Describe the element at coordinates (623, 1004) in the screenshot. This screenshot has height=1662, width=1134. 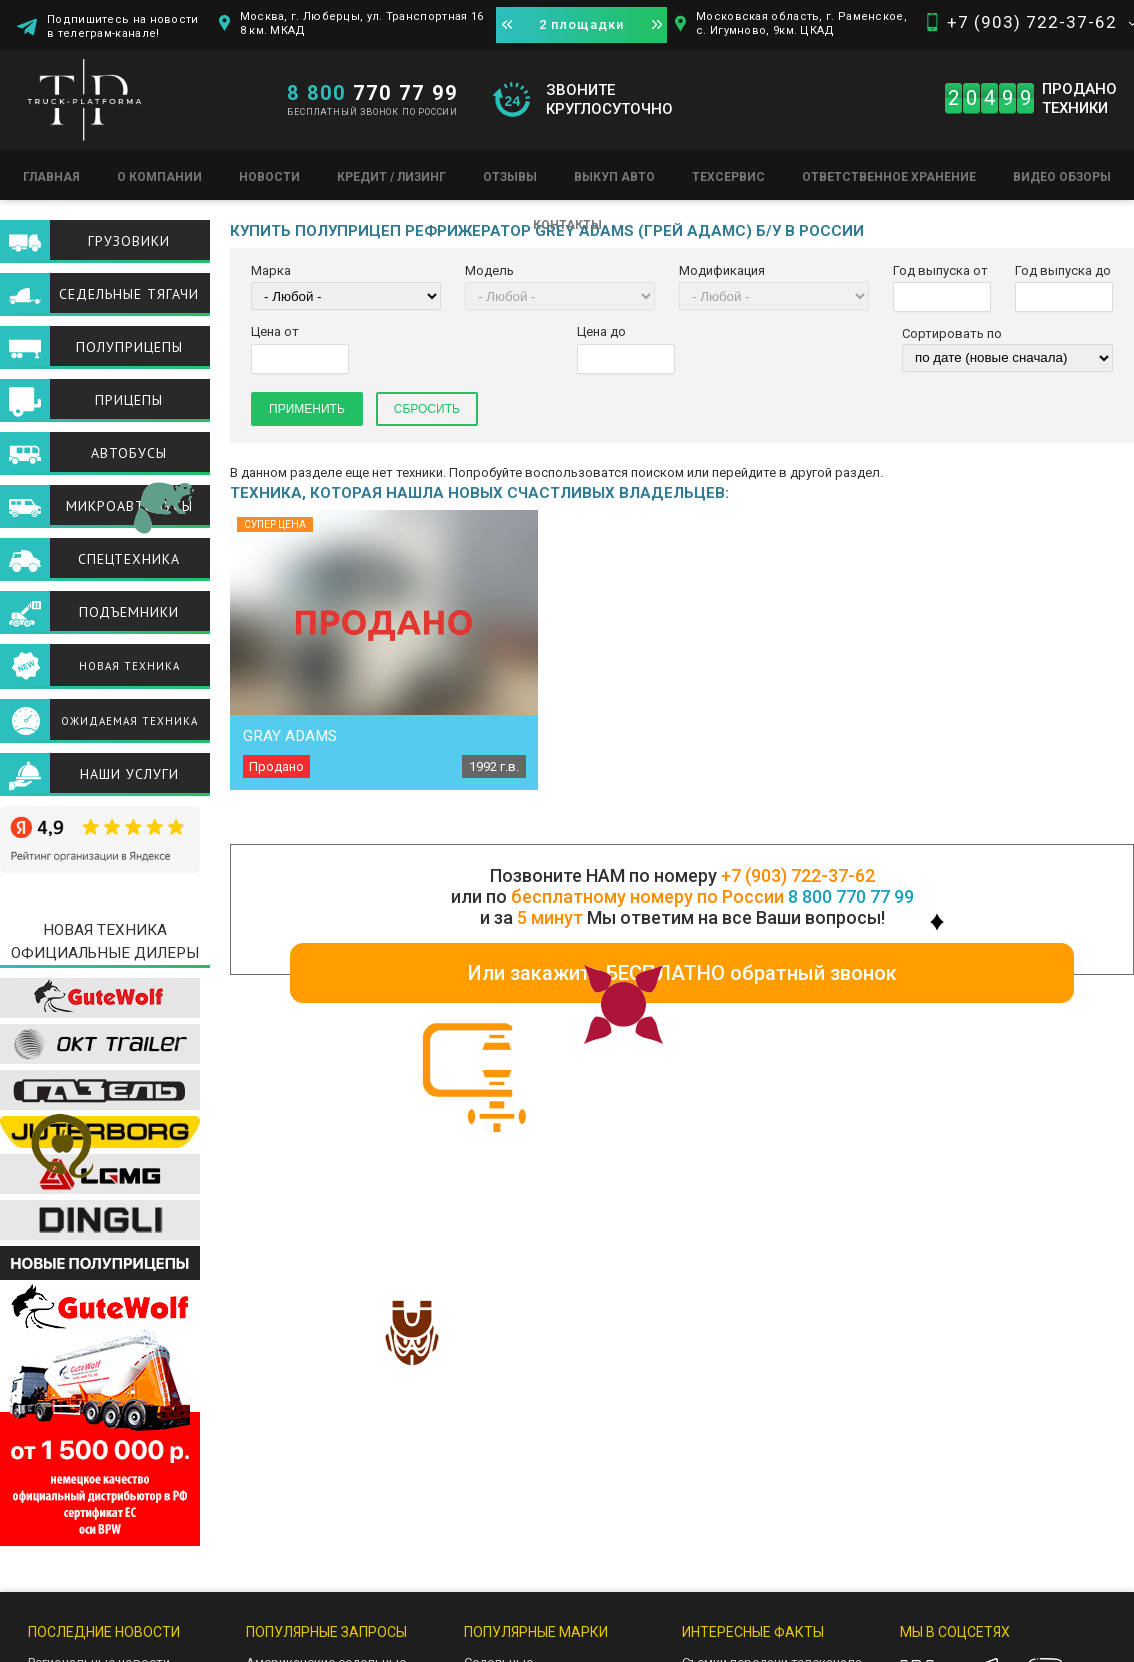
I see `indicates player has reached level four` at that location.